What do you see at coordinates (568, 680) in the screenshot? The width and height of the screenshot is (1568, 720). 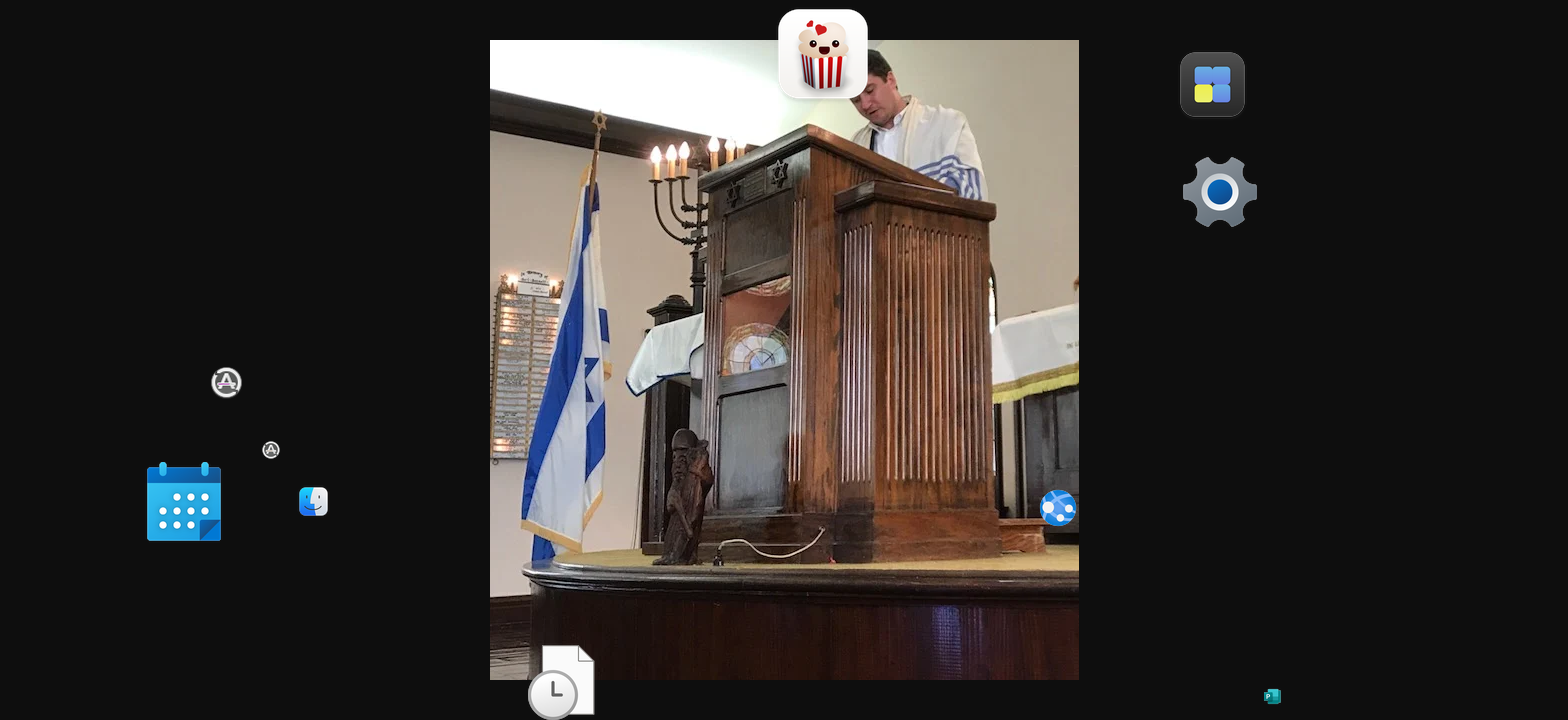 I see `view file history or previous versions` at bounding box center [568, 680].